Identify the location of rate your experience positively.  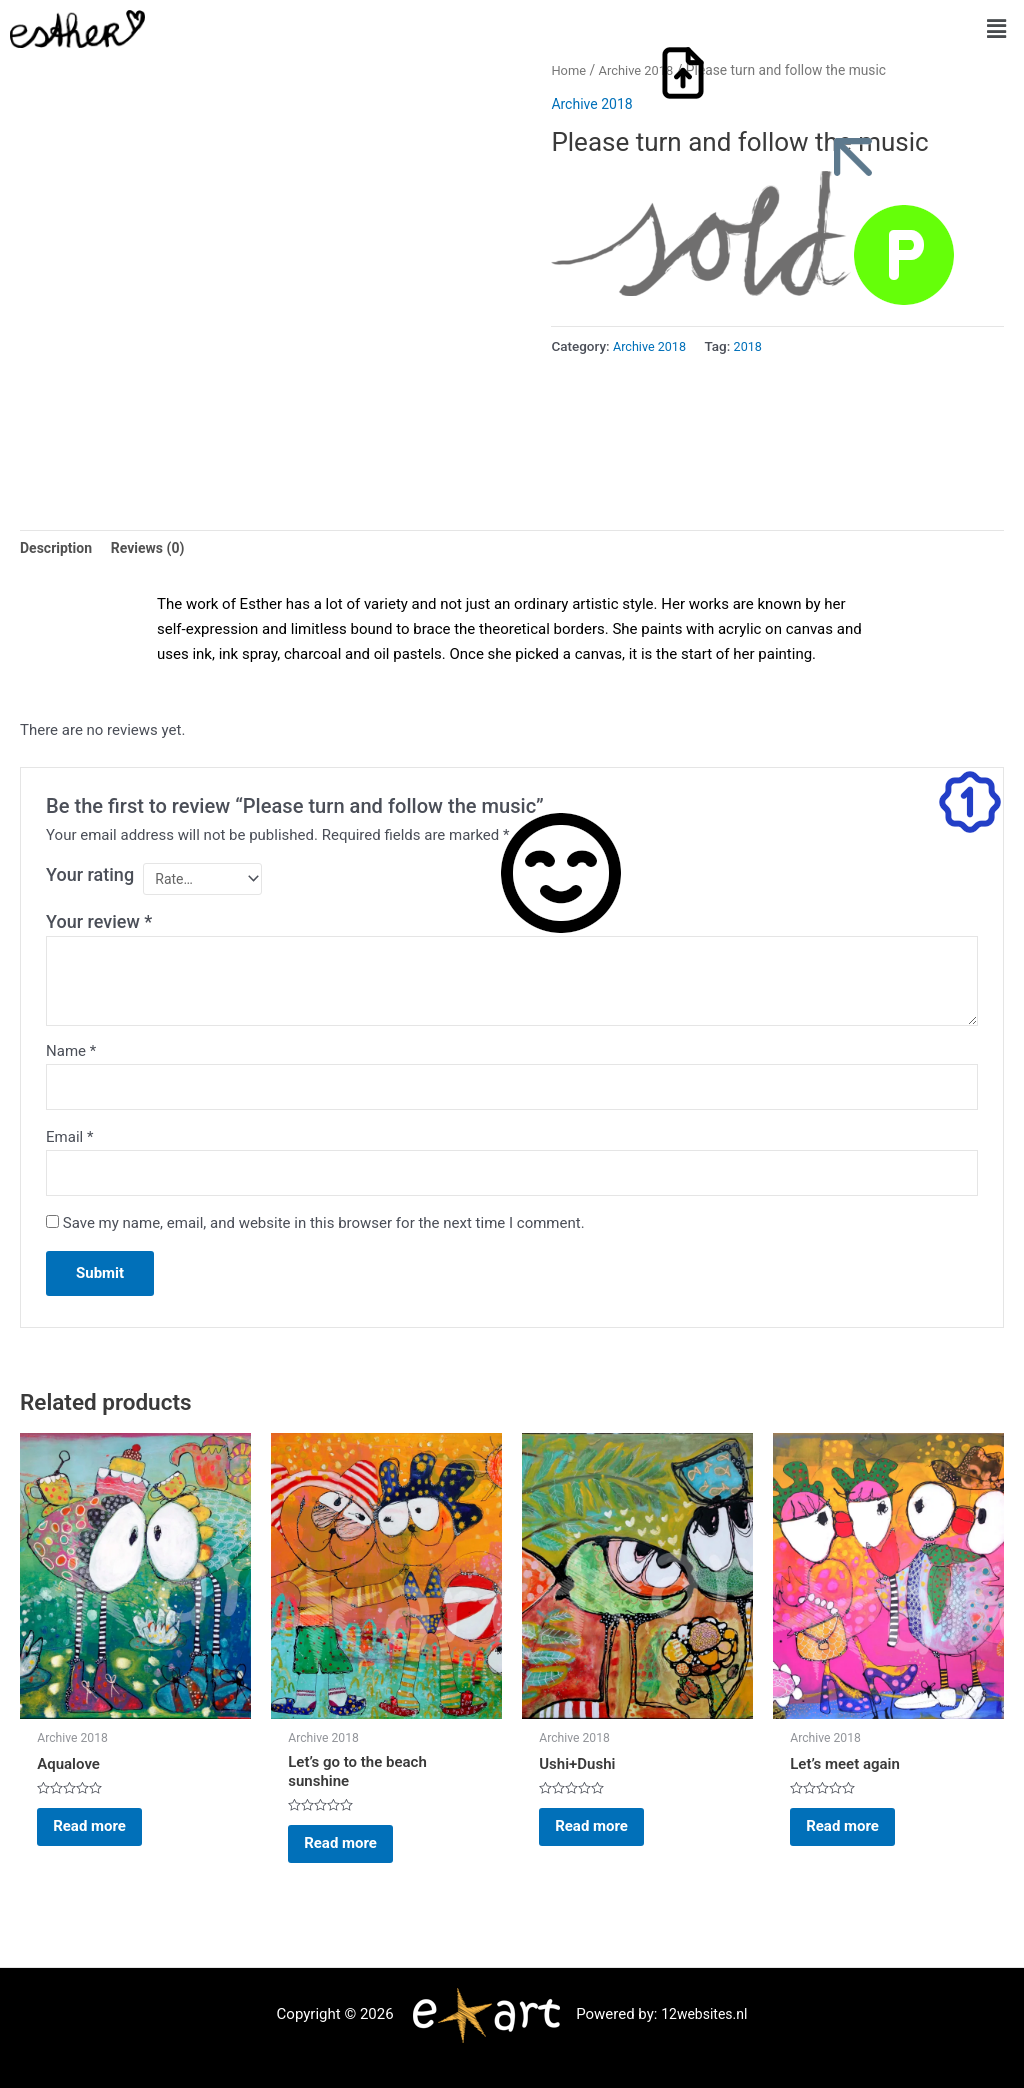
(561, 873).